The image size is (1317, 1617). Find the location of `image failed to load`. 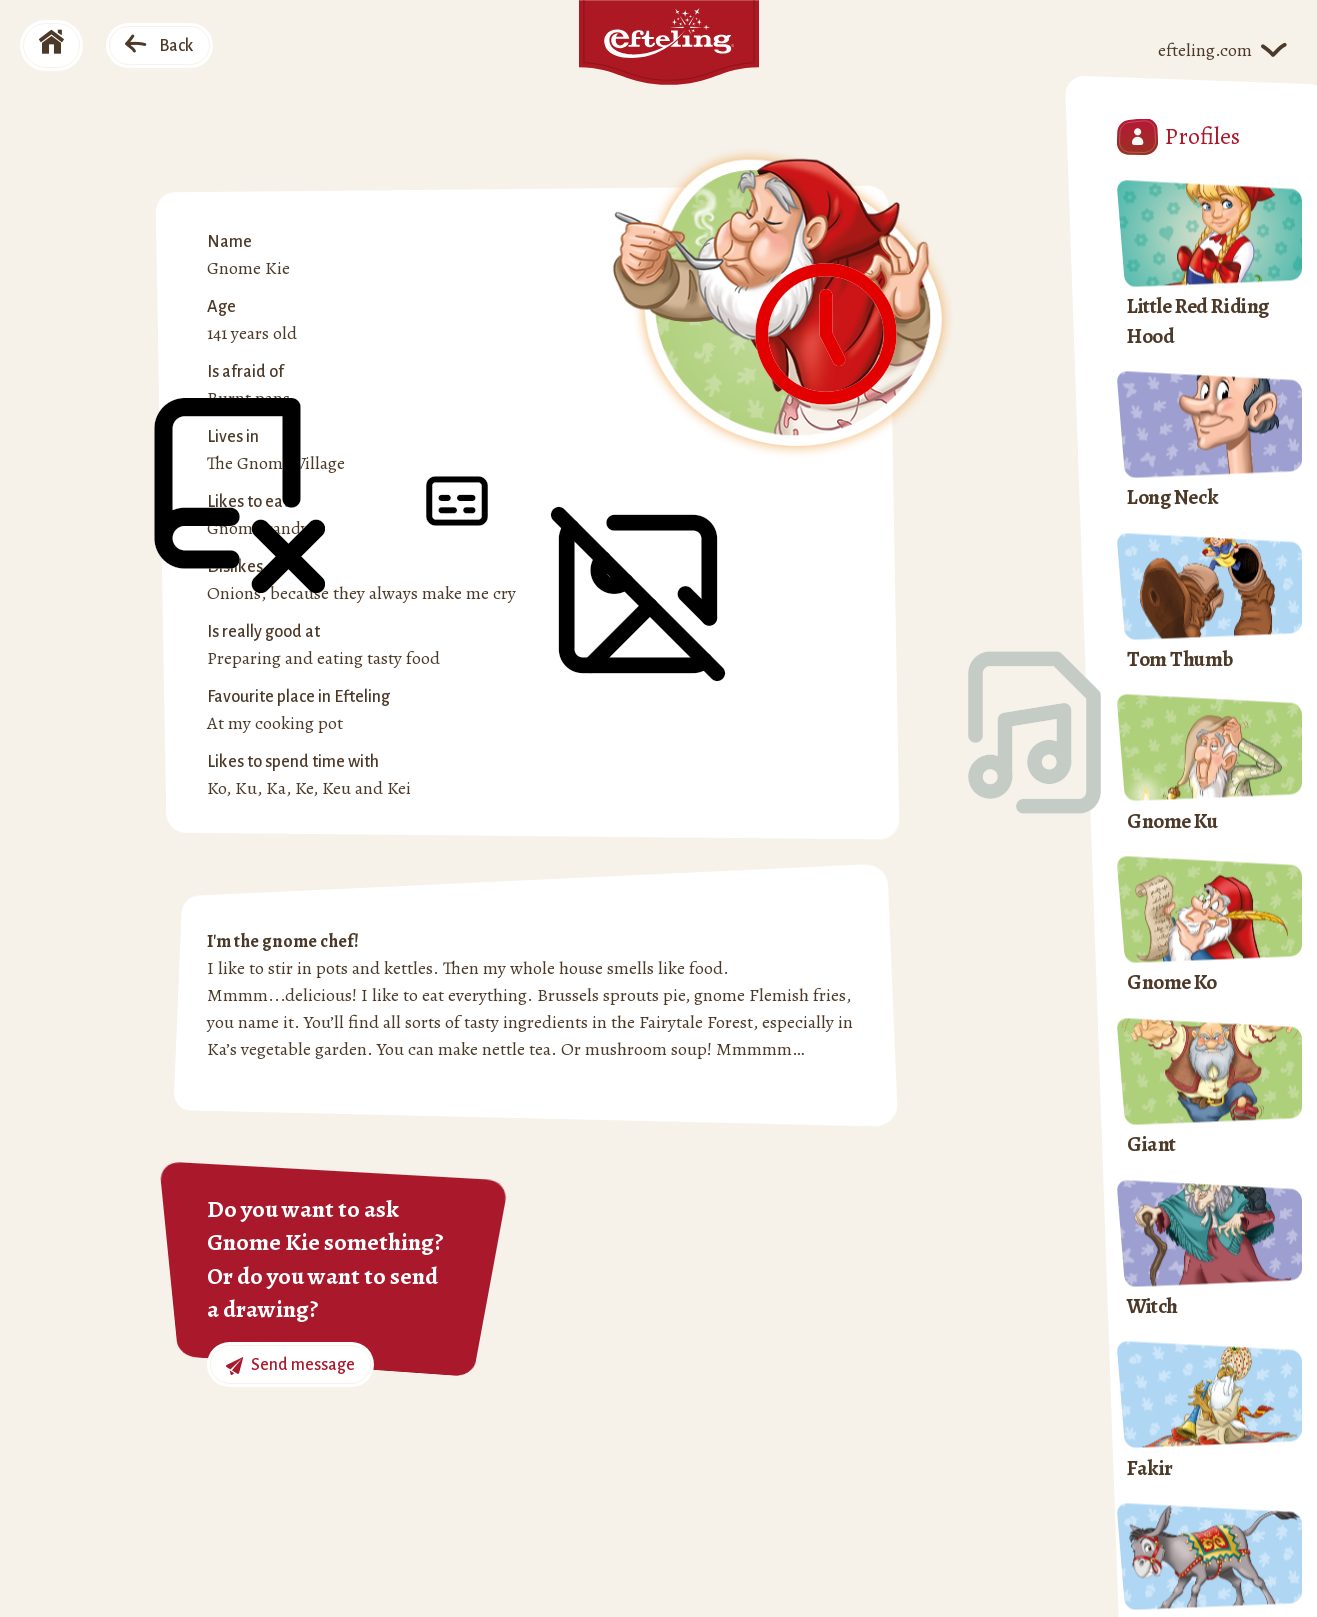

image failed to load is located at coordinates (638, 594).